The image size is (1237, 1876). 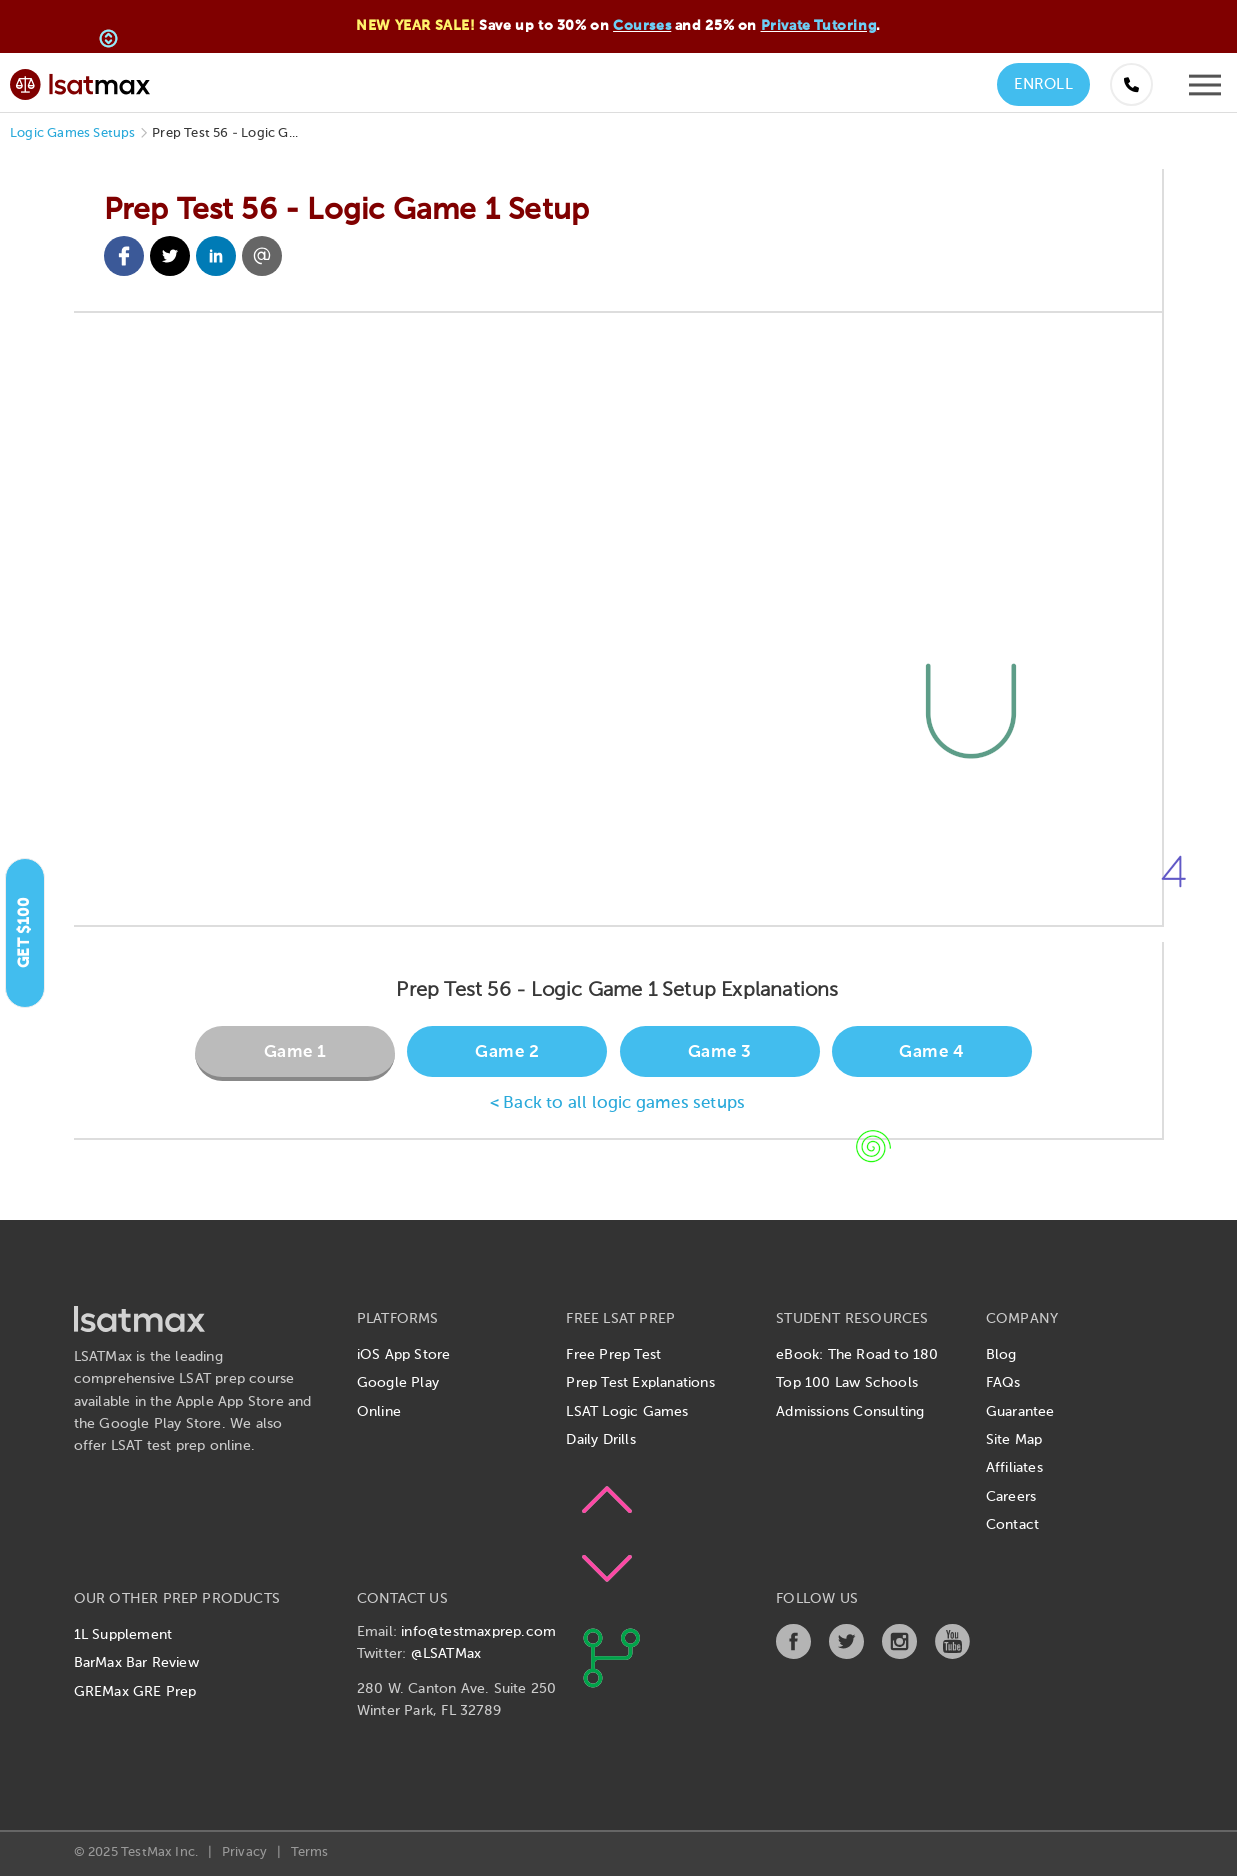 What do you see at coordinates (871, 1145) in the screenshot?
I see `indicates loading or processing in progress` at bounding box center [871, 1145].